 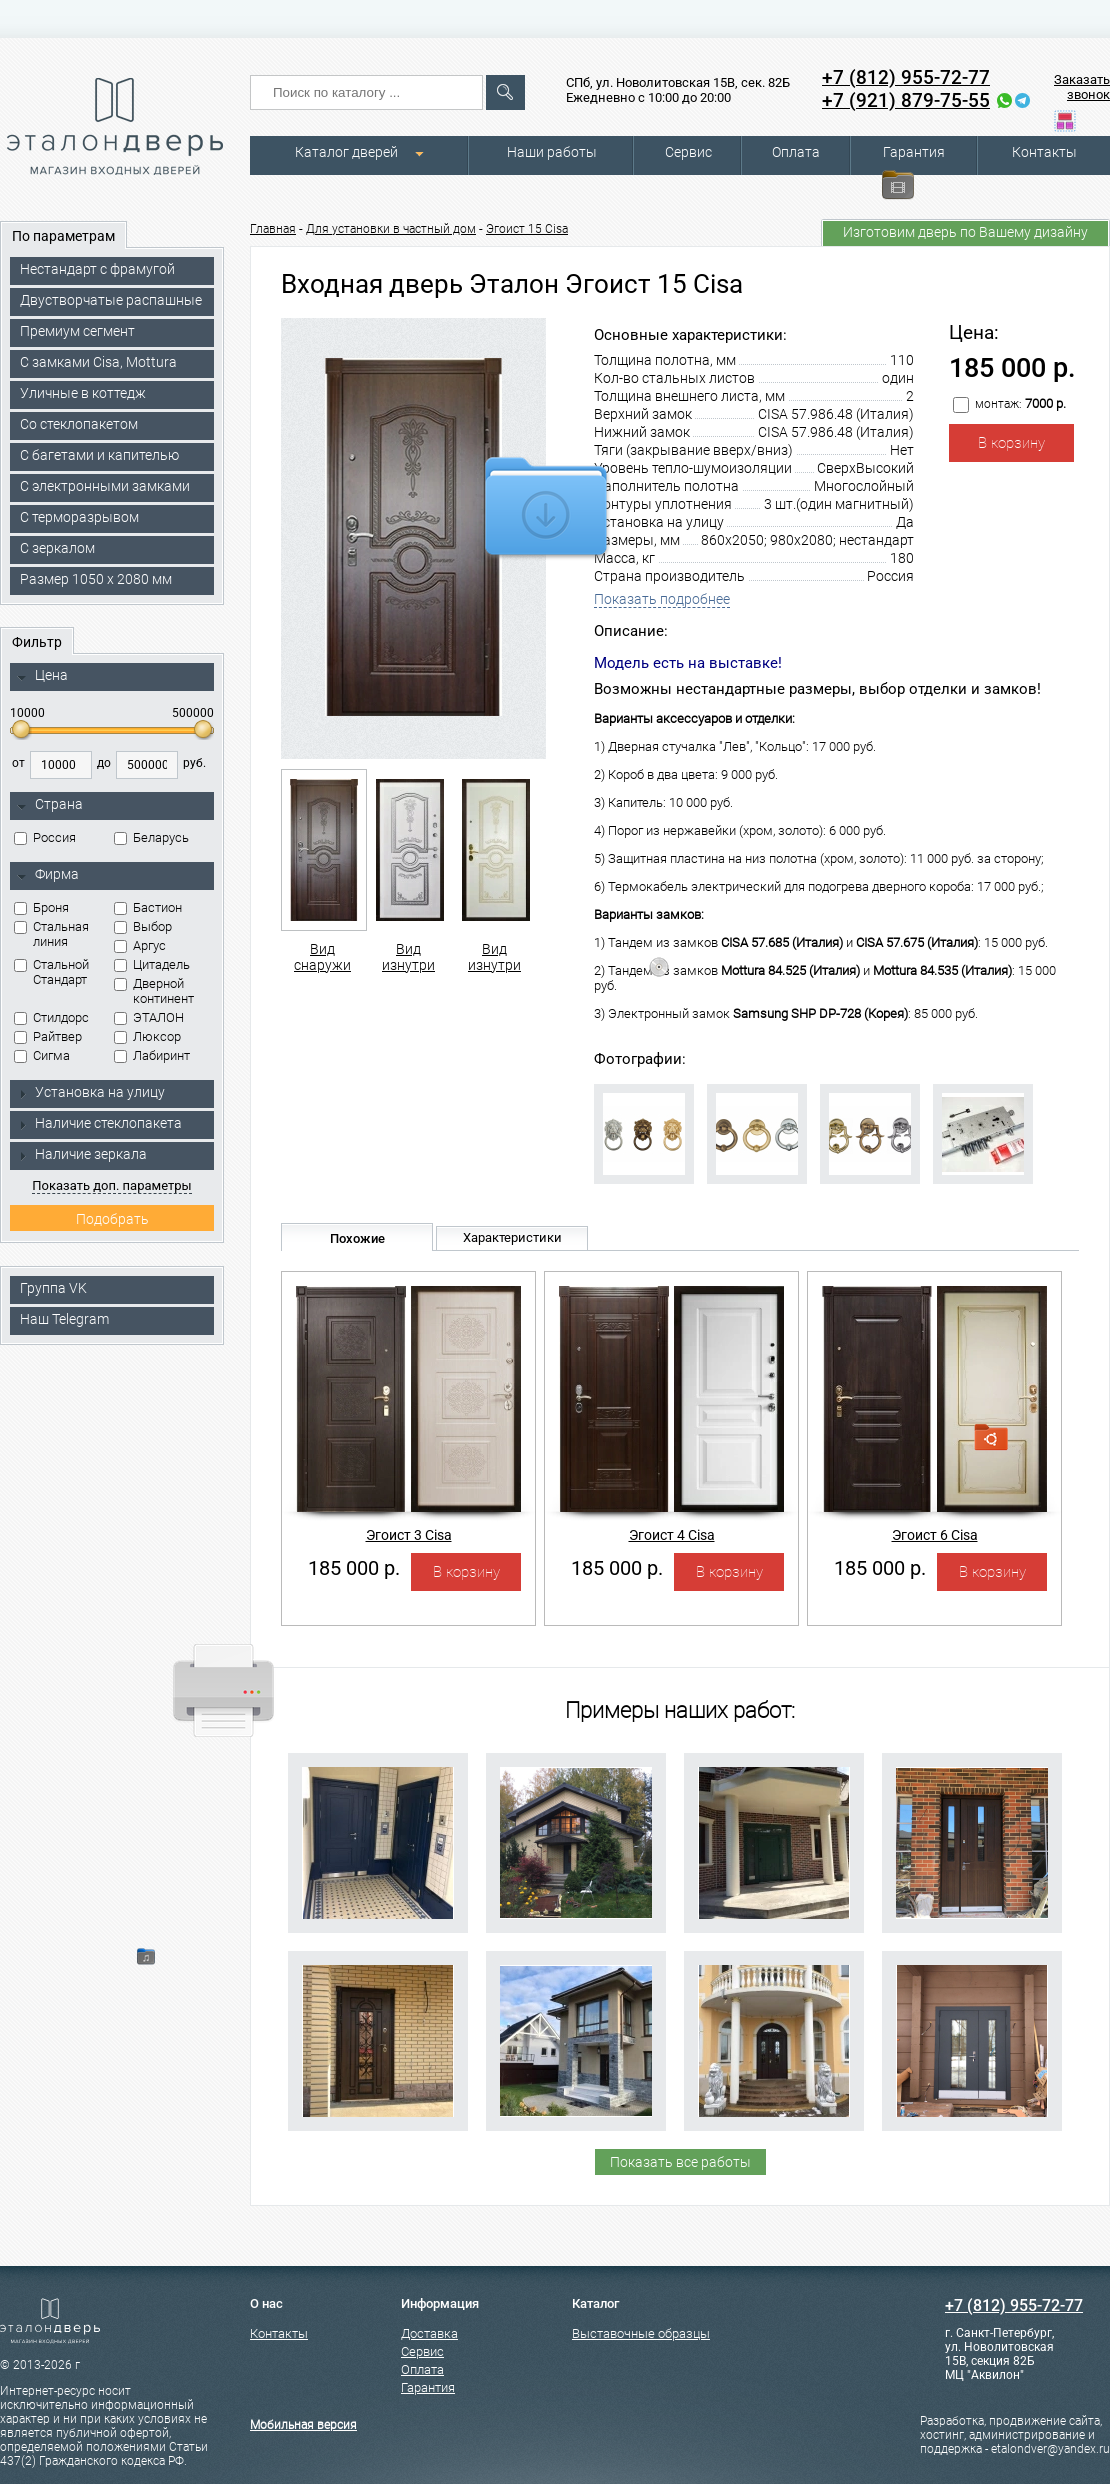 What do you see at coordinates (546, 506) in the screenshot?
I see `open your downloads folder` at bounding box center [546, 506].